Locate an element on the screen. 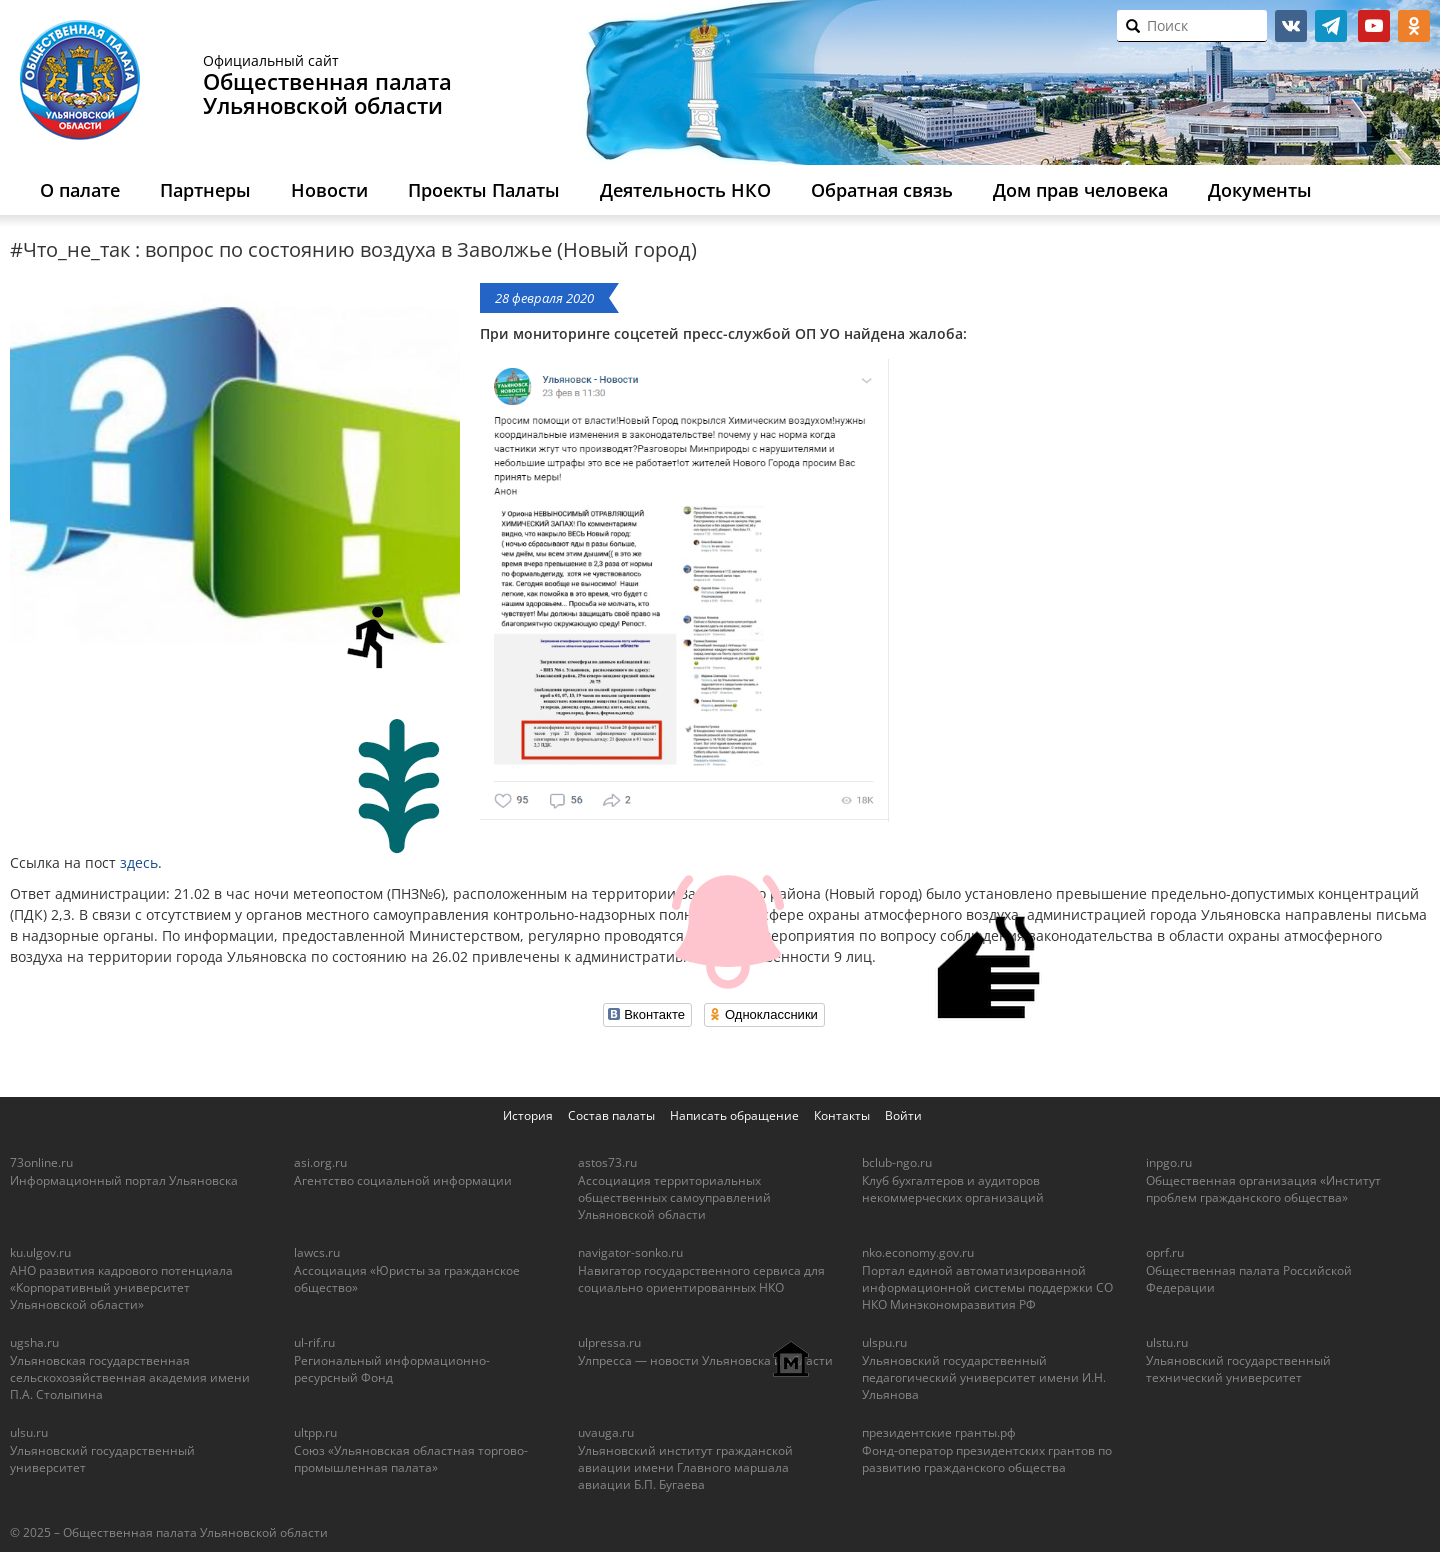  get walking or running directions is located at coordinates (373, 636).